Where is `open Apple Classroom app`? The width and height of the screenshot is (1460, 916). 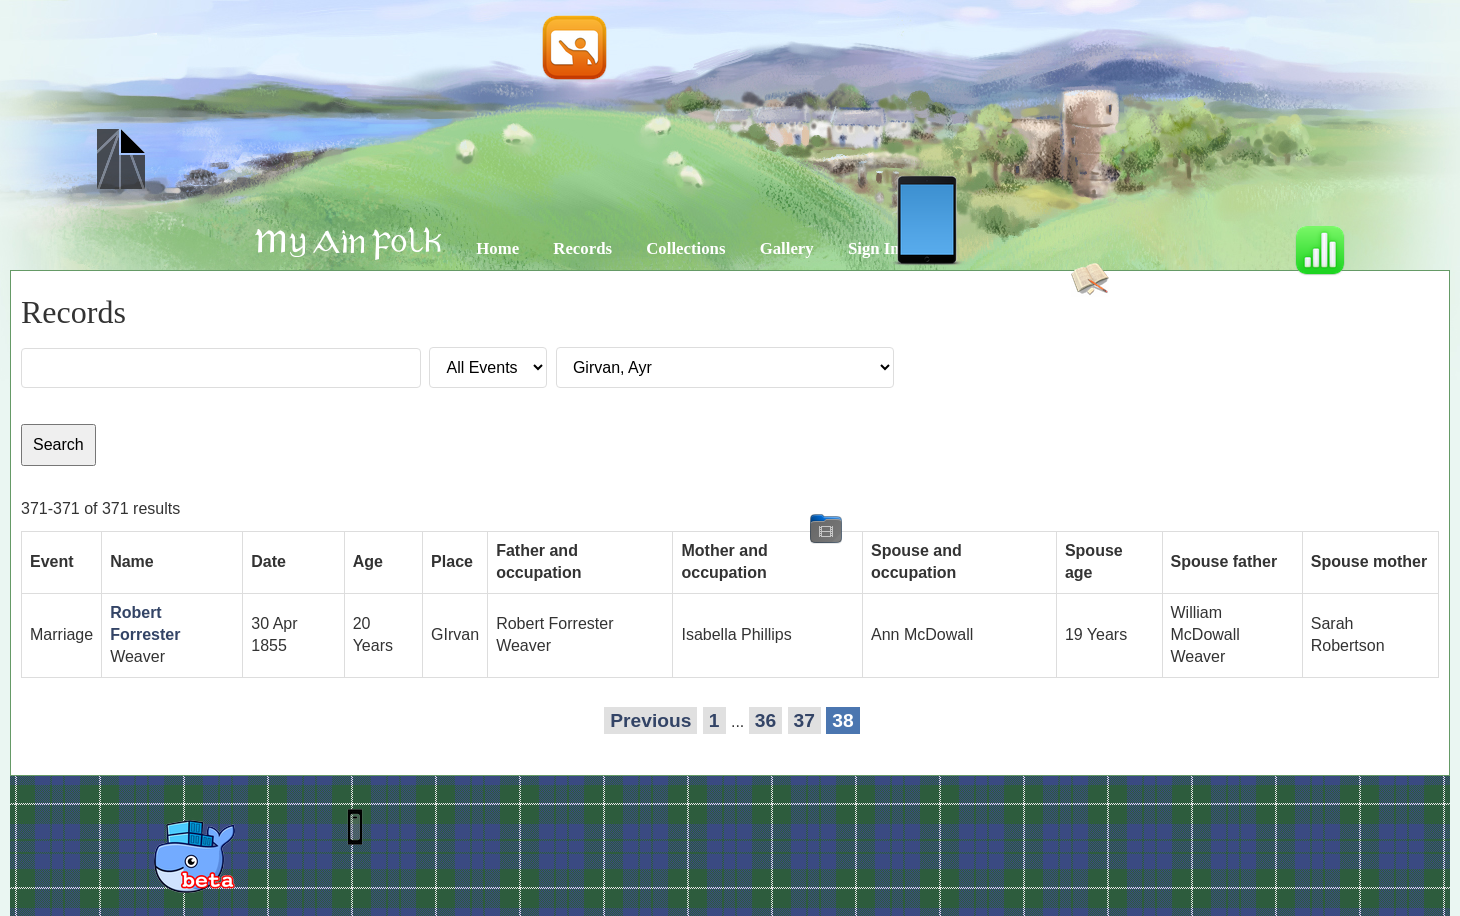
open Apple Classroom app is located at coordinates (574, 47).